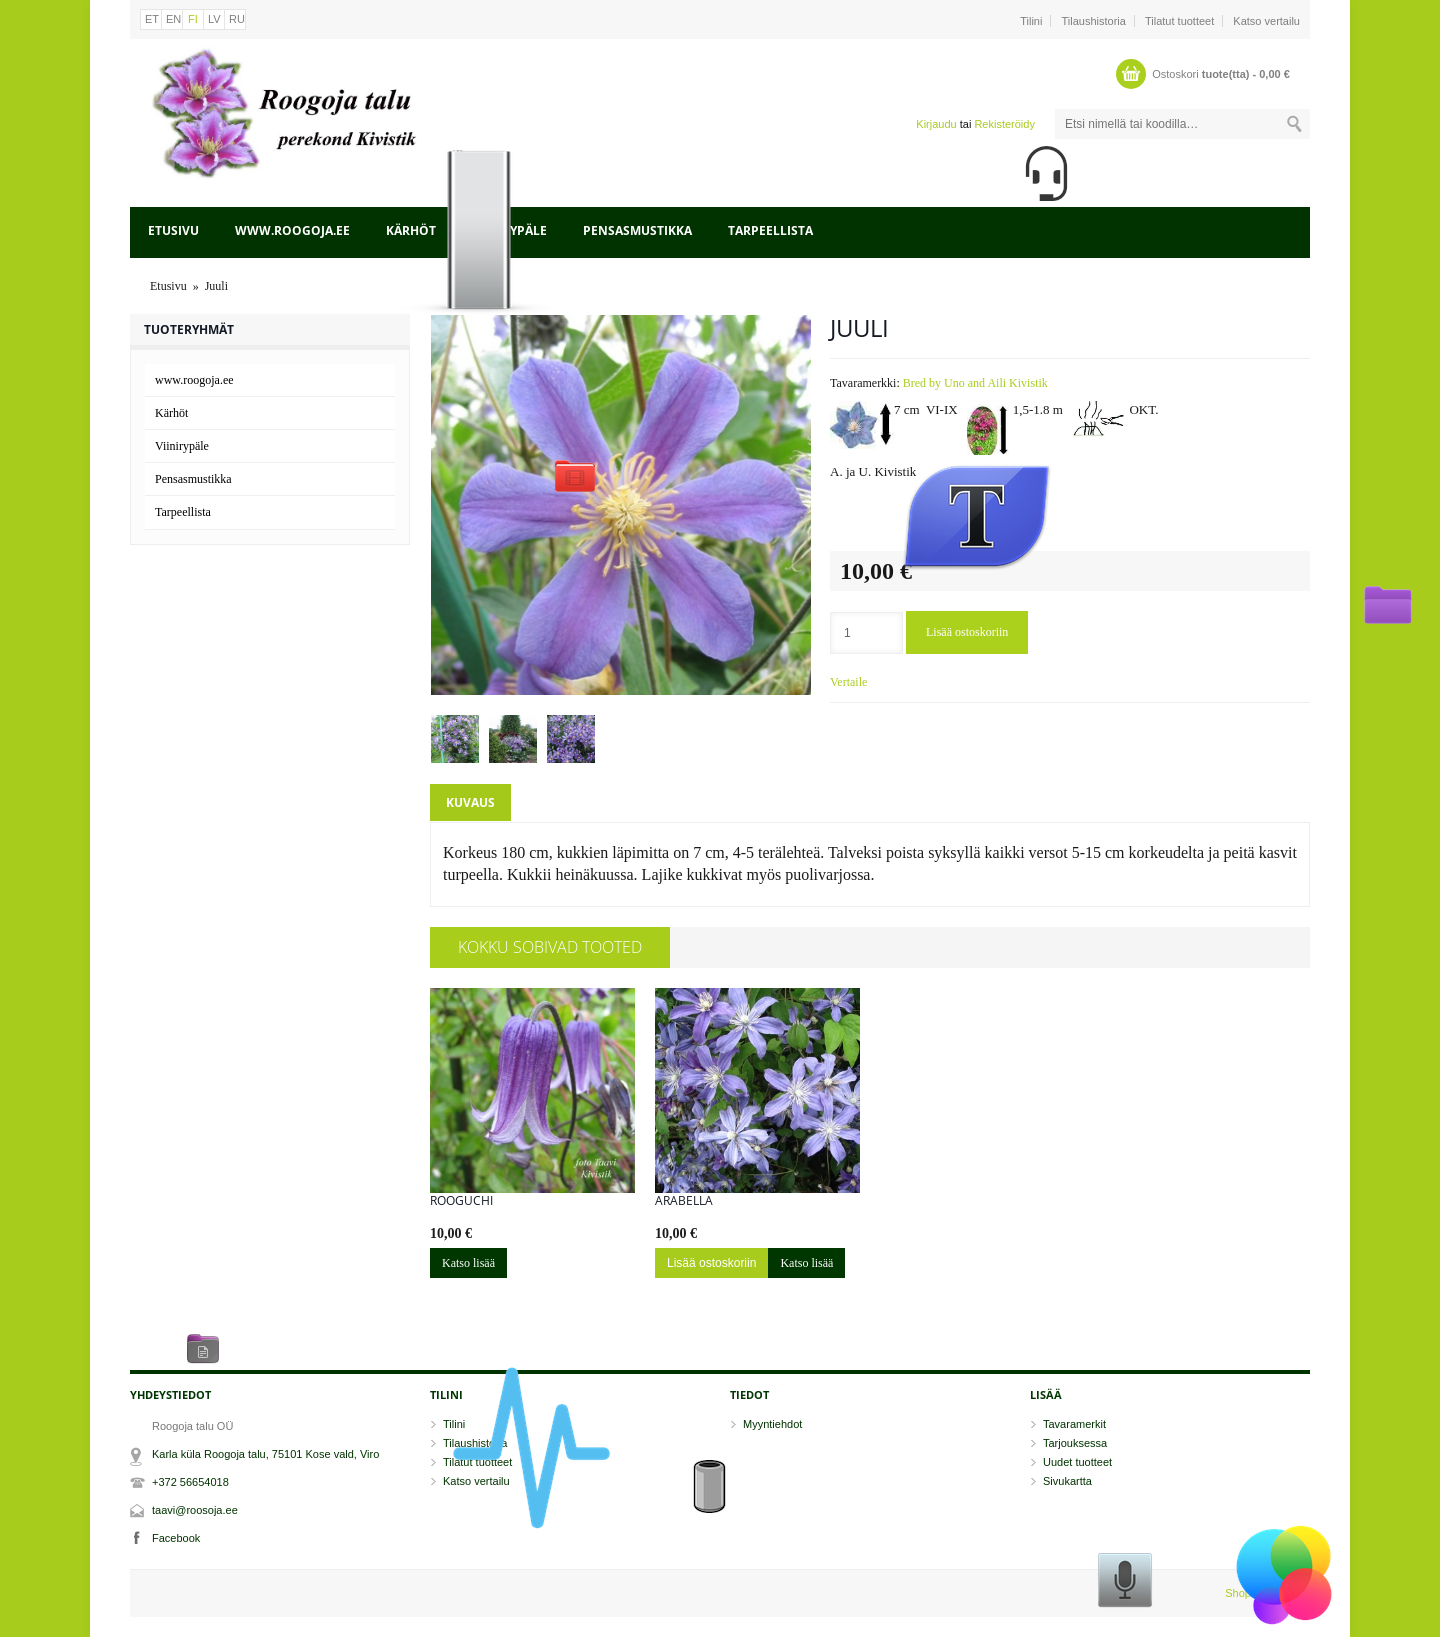 The width and height of the screenshot is (1440, 1637). What do you see at coordinates (1388, 605) in the screenshot?
I see `open folder containing files` at bounding box center [1388, 605].